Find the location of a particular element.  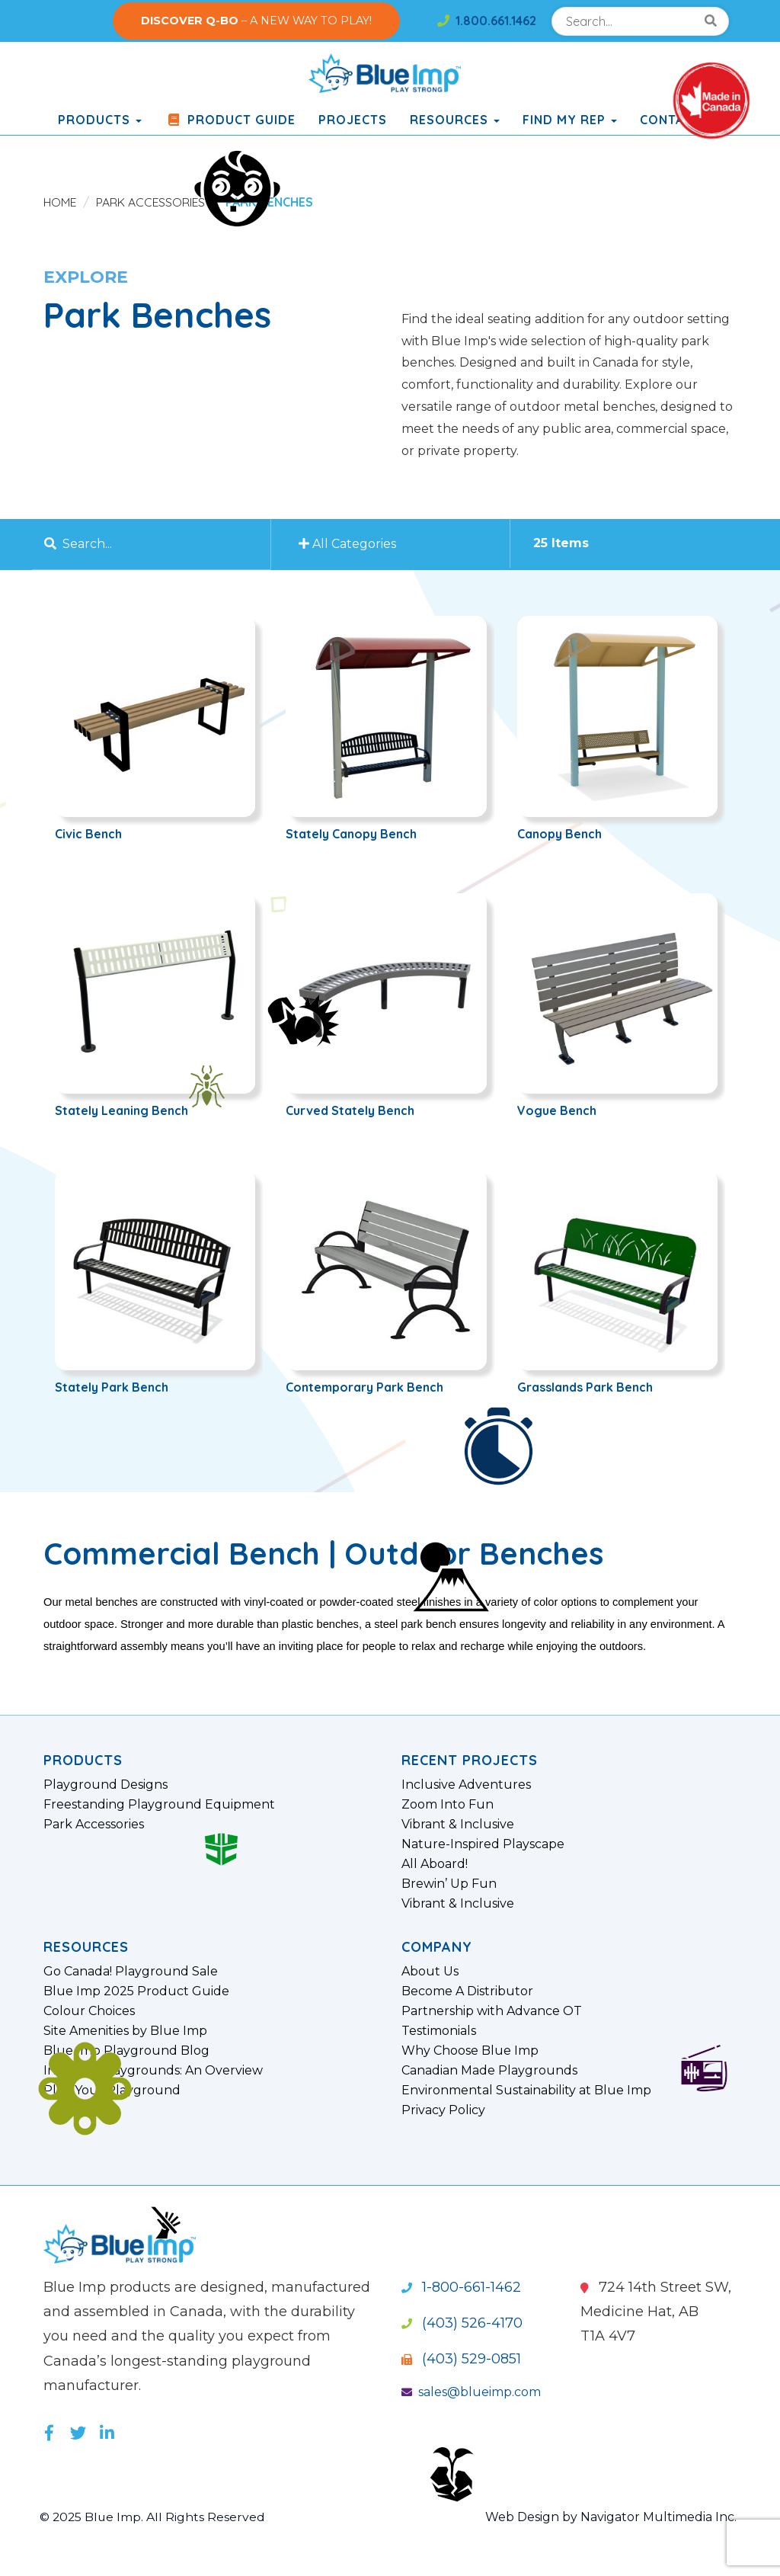

indicates insect or pest-related content is located at coordinates (206, 1086).